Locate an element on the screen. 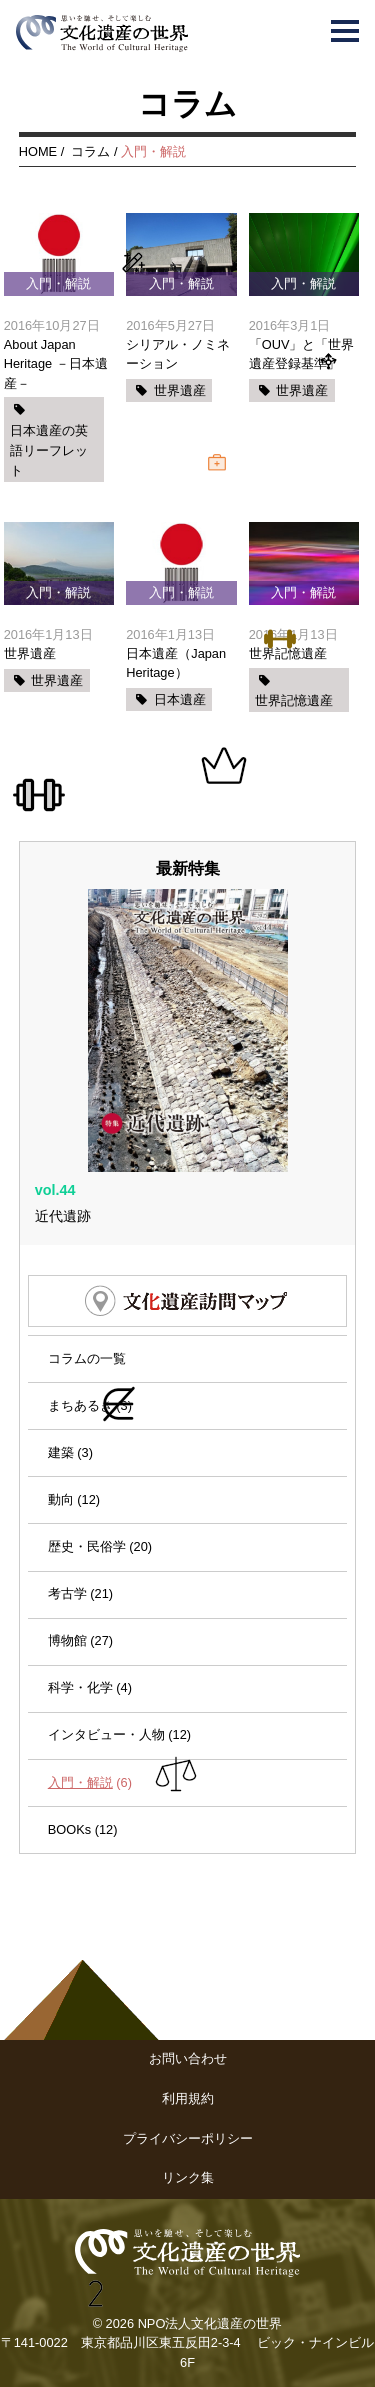 This screenshot has width=375, height=2387. compare items or options is located at coordinates (176, 1774).